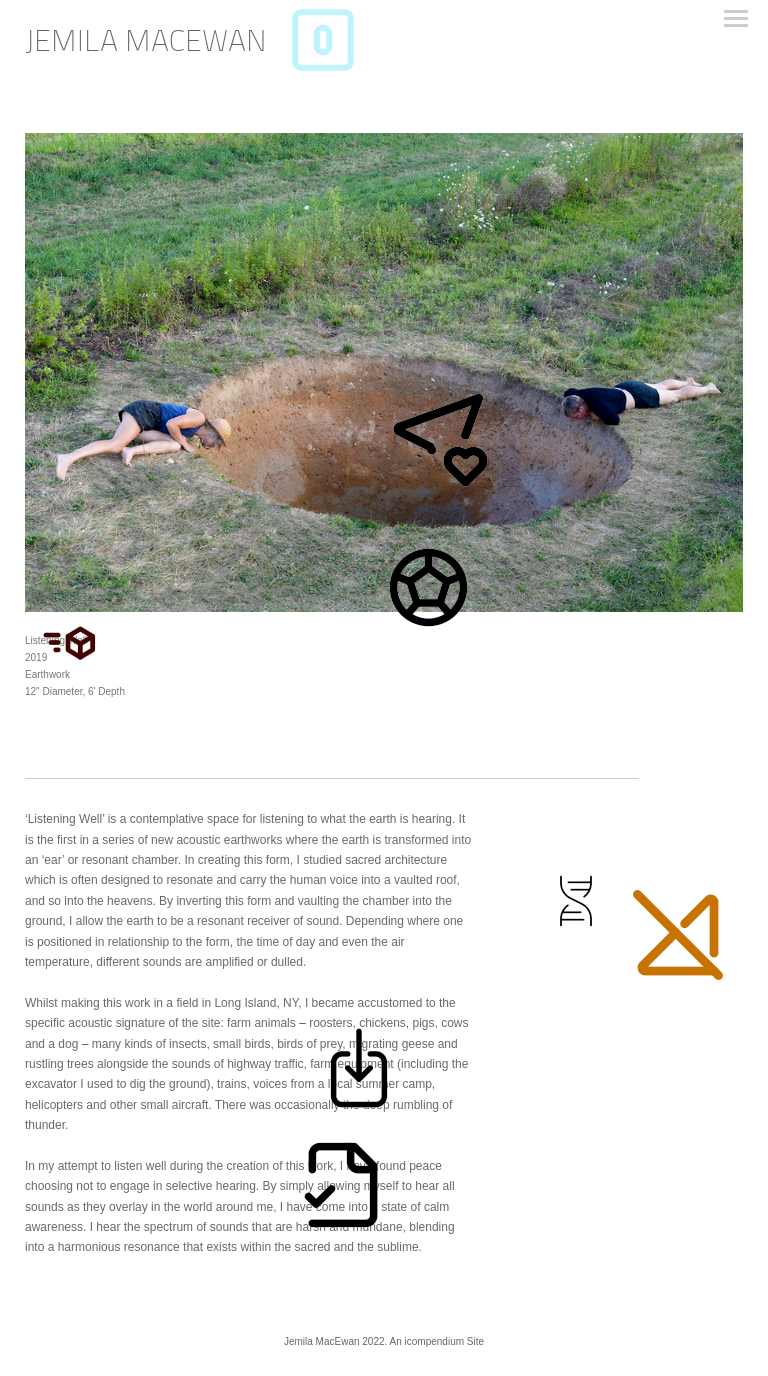  Describe the element at coordinates (428, 587) in the screenshot. I see `access football or soccer content` at that location.